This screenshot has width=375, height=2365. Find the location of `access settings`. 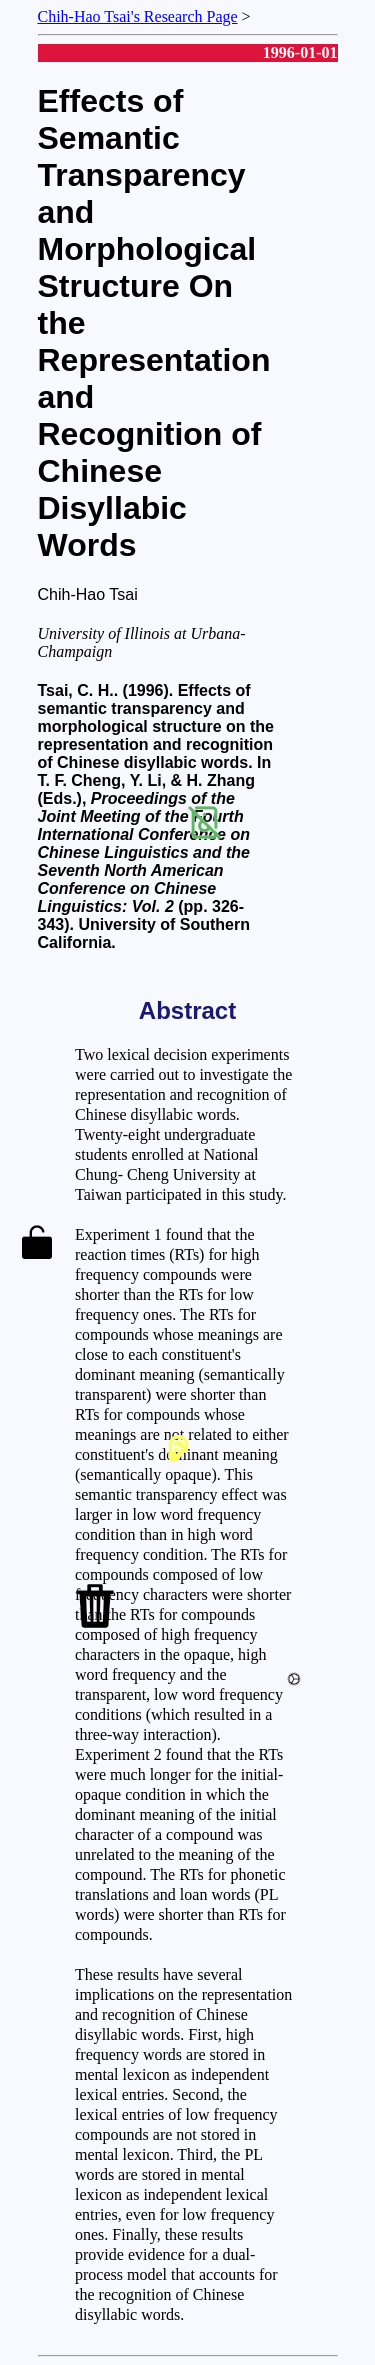

access settings is located at coordinates (294, 1679).